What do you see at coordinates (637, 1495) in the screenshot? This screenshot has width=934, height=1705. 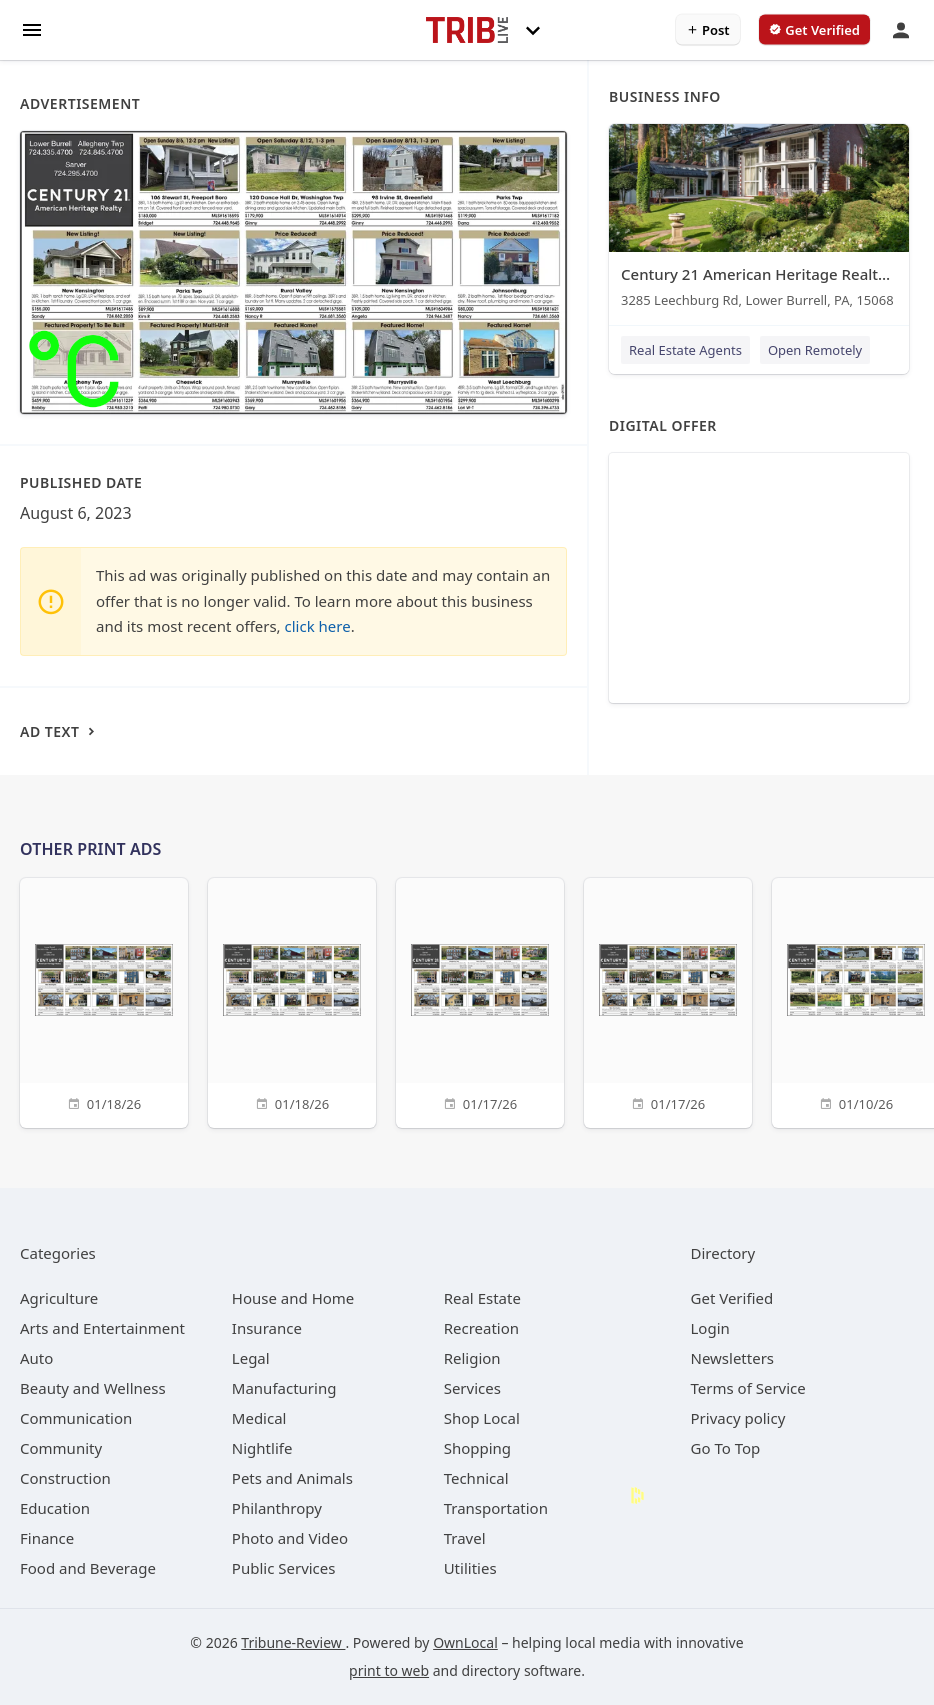 I see `open dashlane password manager` at bounding box center [637, 1495].